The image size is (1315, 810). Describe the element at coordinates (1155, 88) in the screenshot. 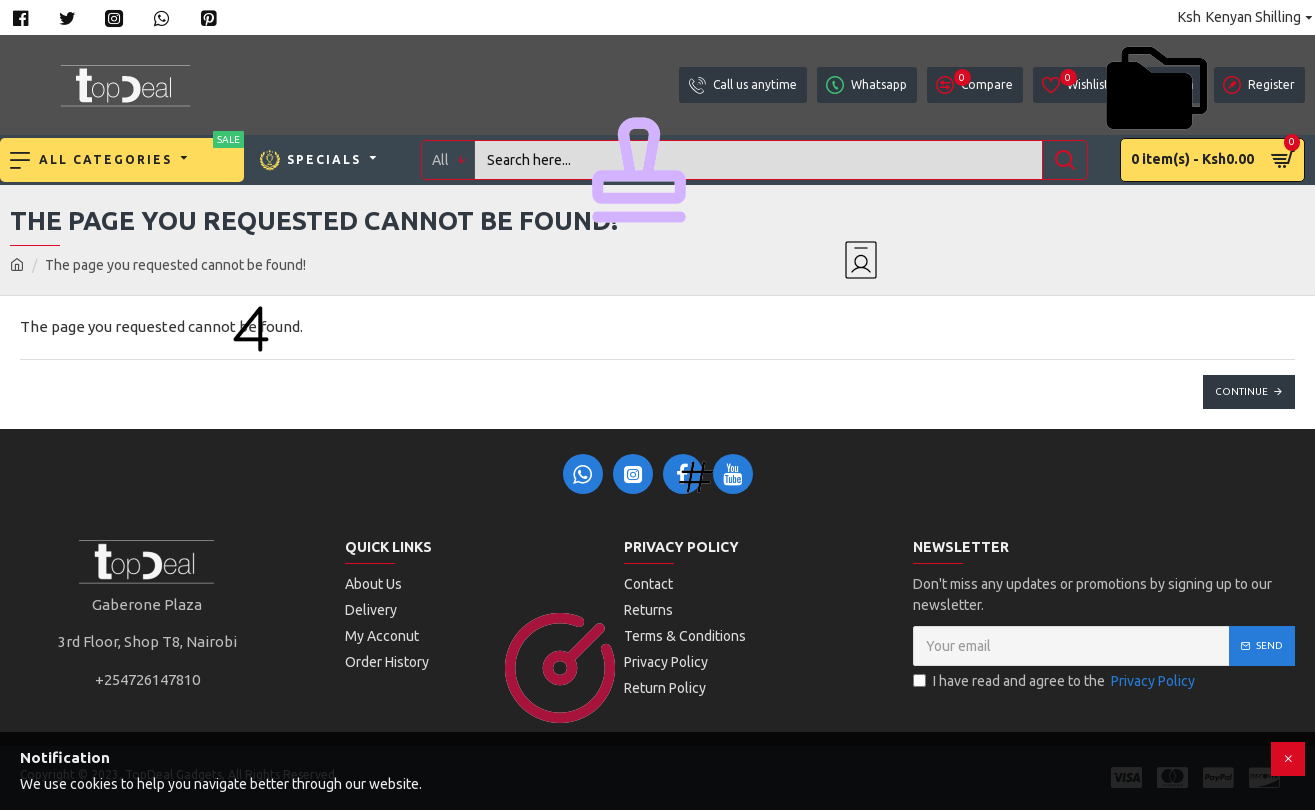

I see `browse all folders` at that location.